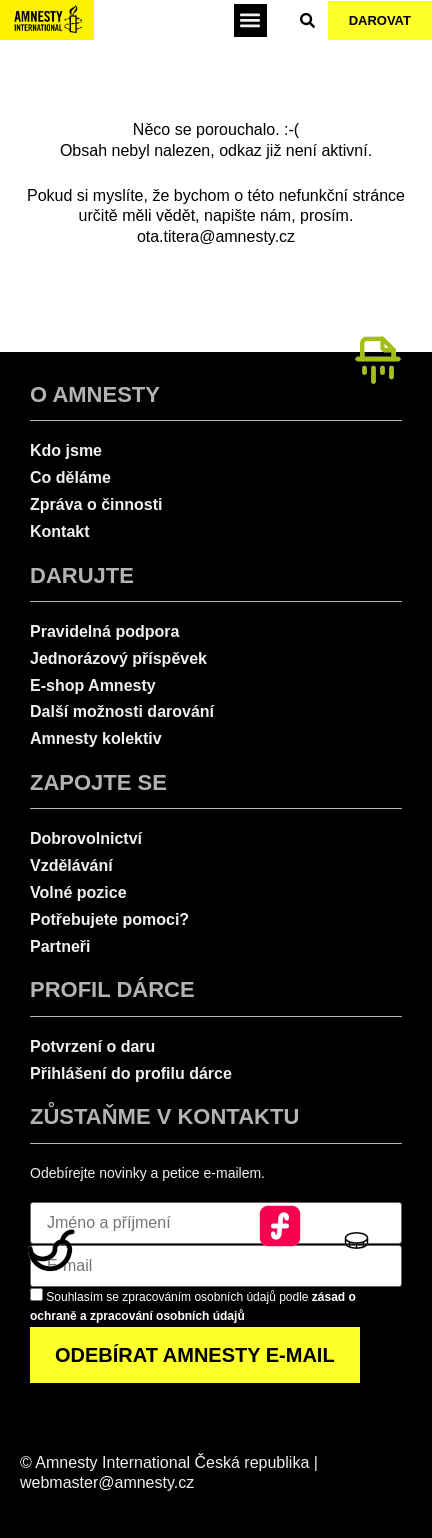  Describe the element at coordinates (280, 1226) in the screenshot. I see `access function or formula editor` at that location.